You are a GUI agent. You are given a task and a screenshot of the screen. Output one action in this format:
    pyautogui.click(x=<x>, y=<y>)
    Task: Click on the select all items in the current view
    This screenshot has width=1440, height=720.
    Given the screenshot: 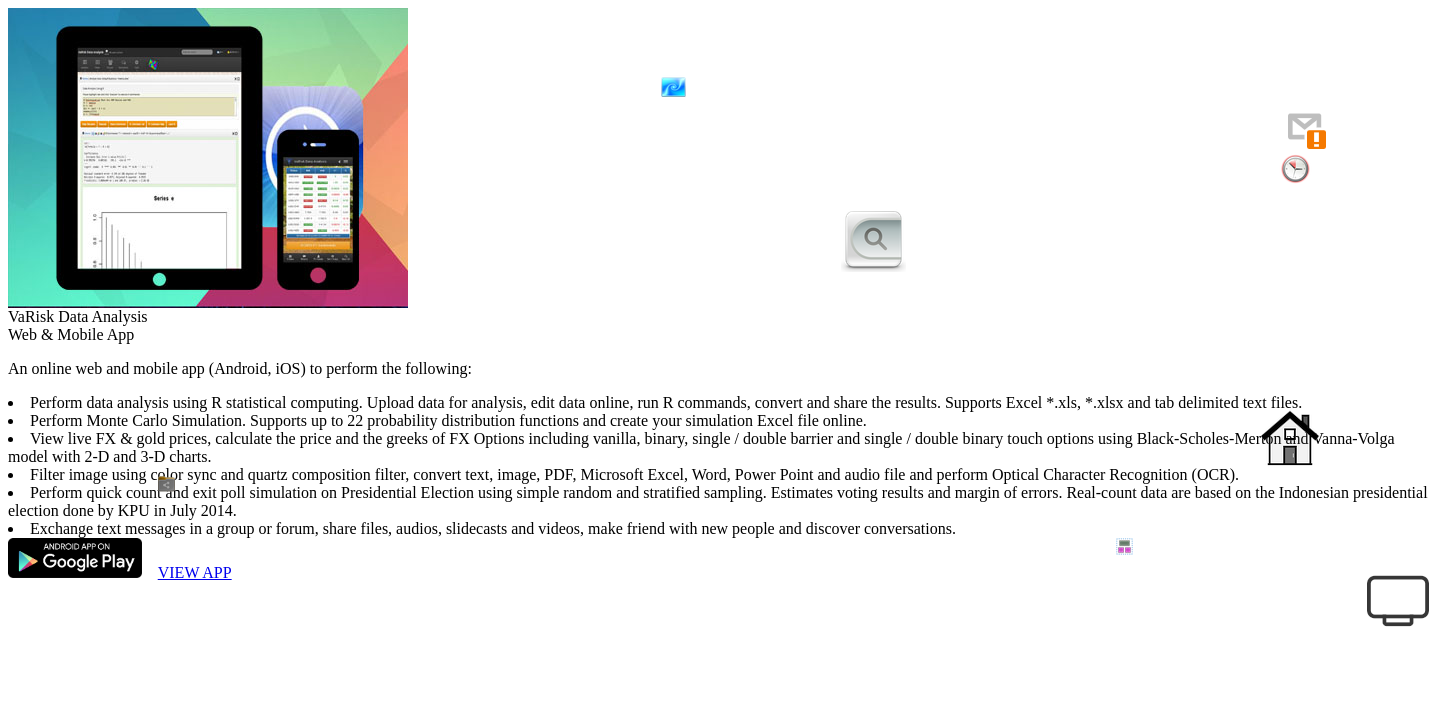 What is the action you would take?
    pyautogui.click(x=1124, y=546)
    